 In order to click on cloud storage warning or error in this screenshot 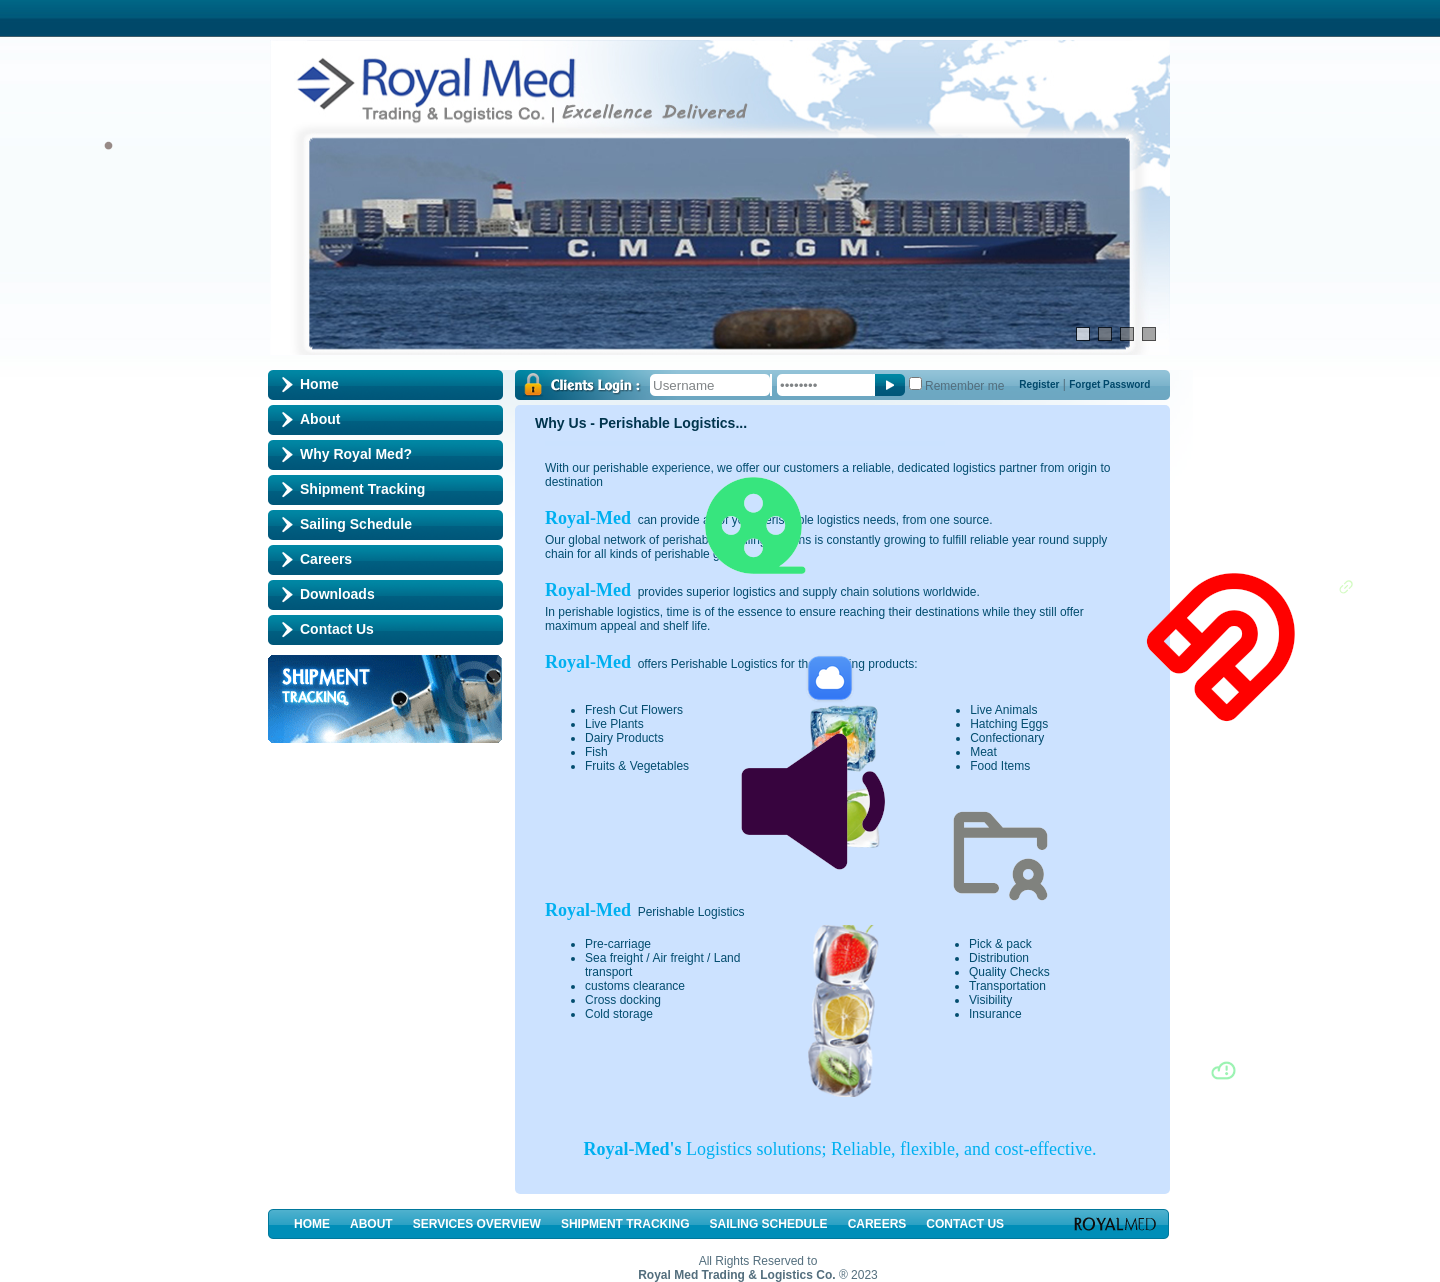, I will do `click(1223, 1070)`.